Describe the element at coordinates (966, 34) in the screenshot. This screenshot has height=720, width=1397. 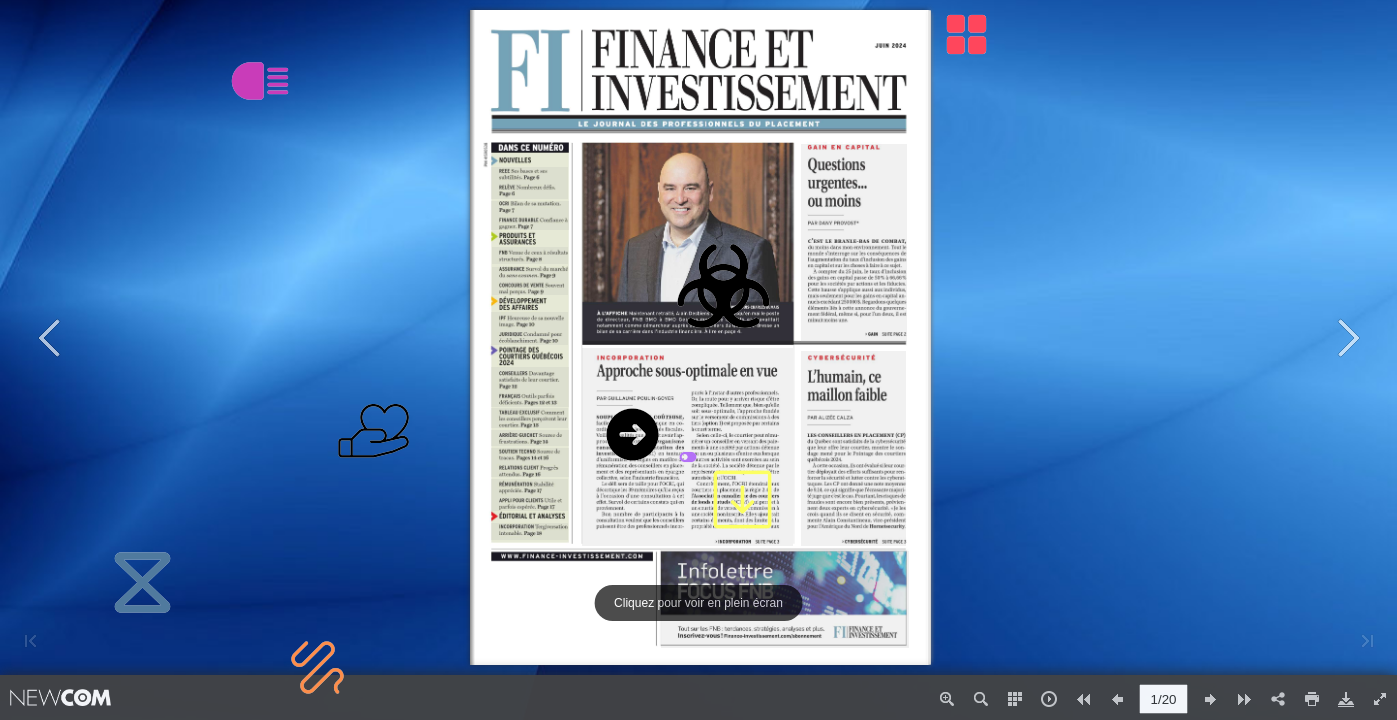
I see `open app grid or launcher` at that location.